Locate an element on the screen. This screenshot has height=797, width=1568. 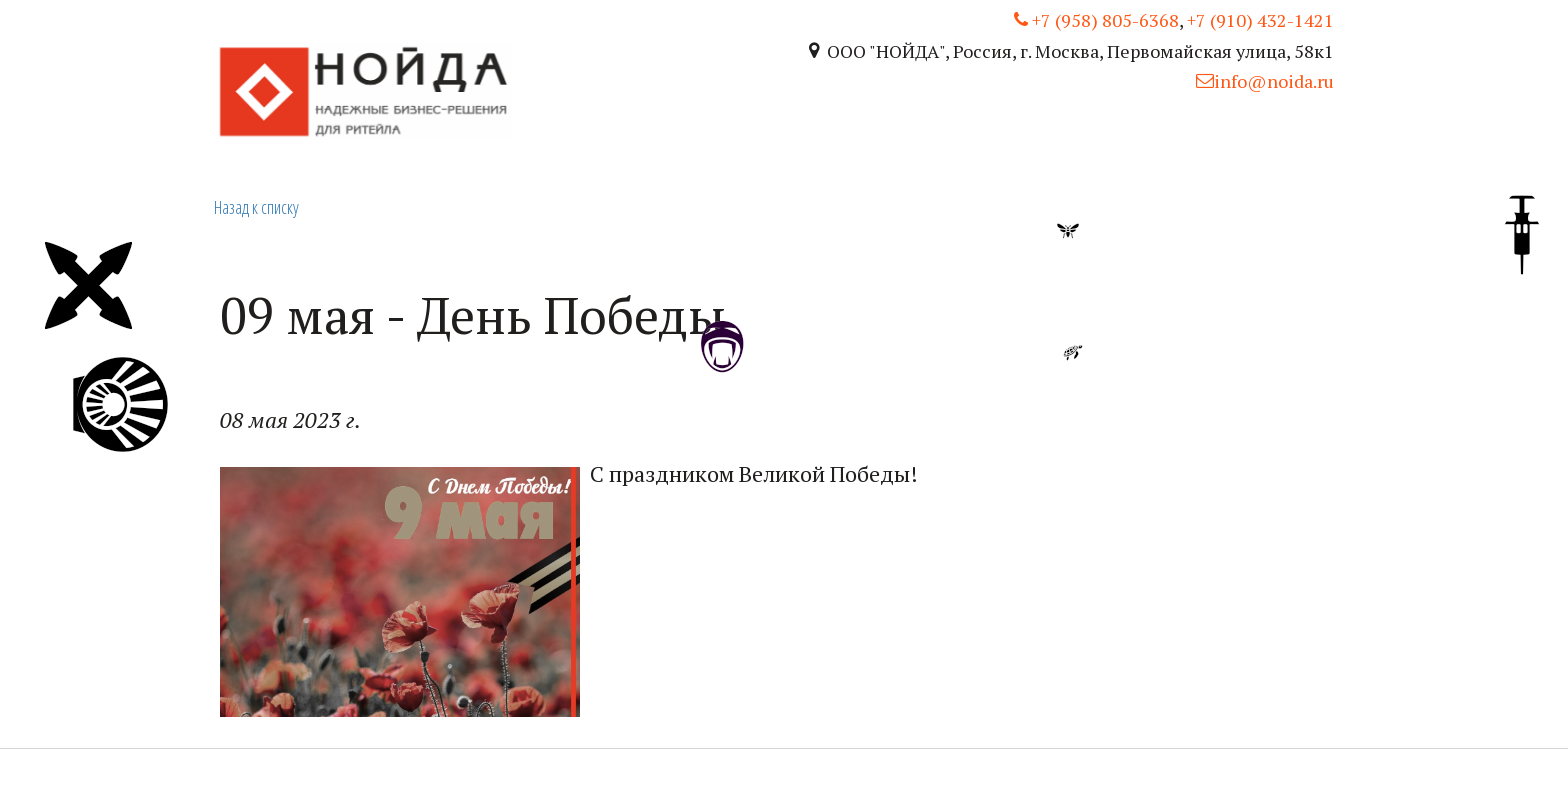
indicates poison or venom status effect is located at coordinates (722, 346).